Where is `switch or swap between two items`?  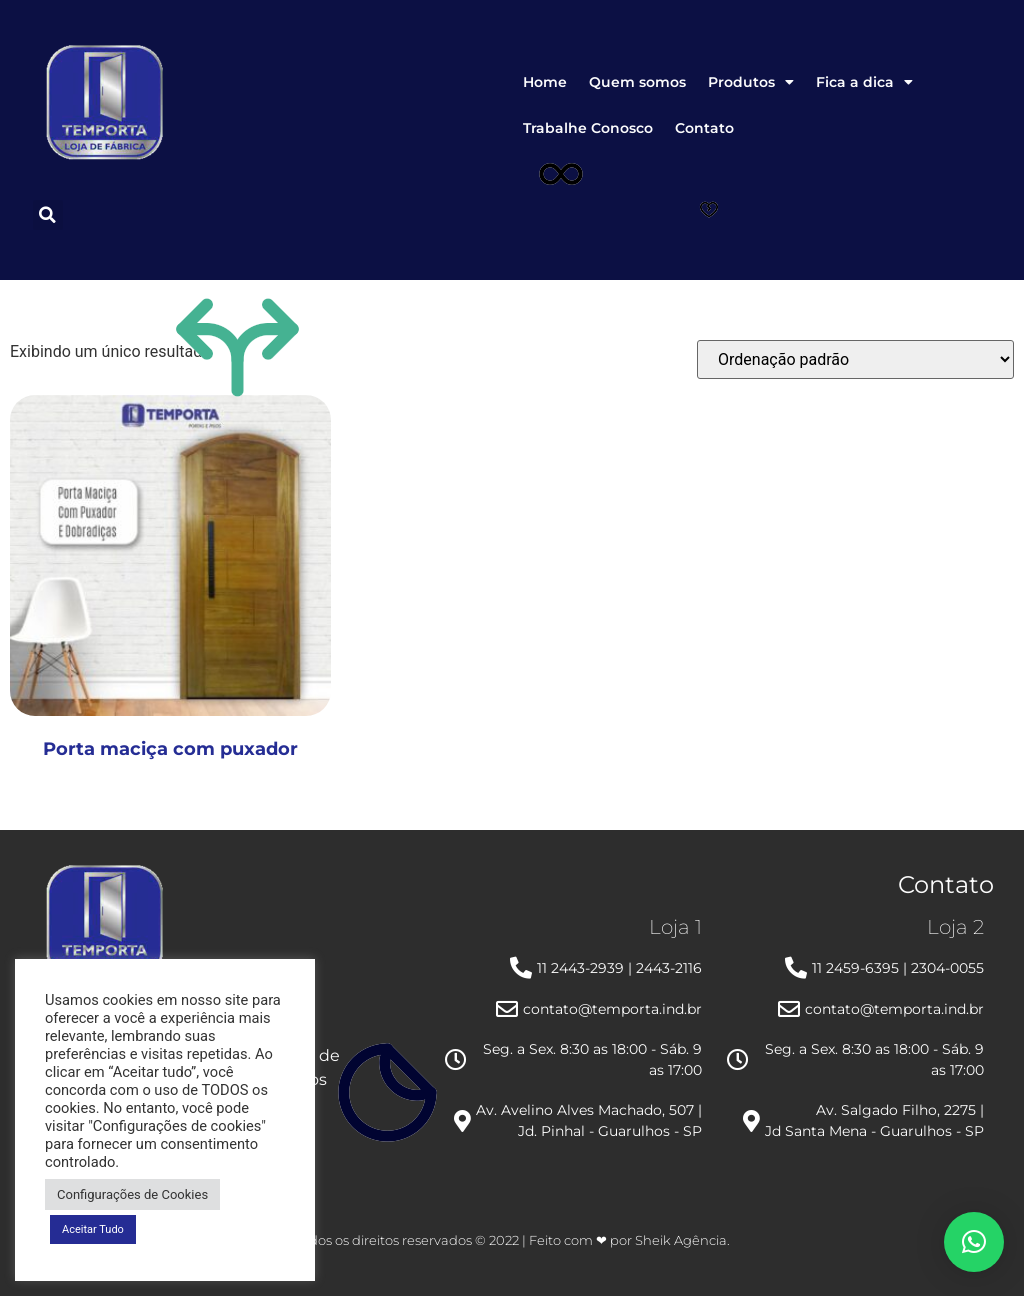
switch or swap between two items is located at coordinates (237, 347).